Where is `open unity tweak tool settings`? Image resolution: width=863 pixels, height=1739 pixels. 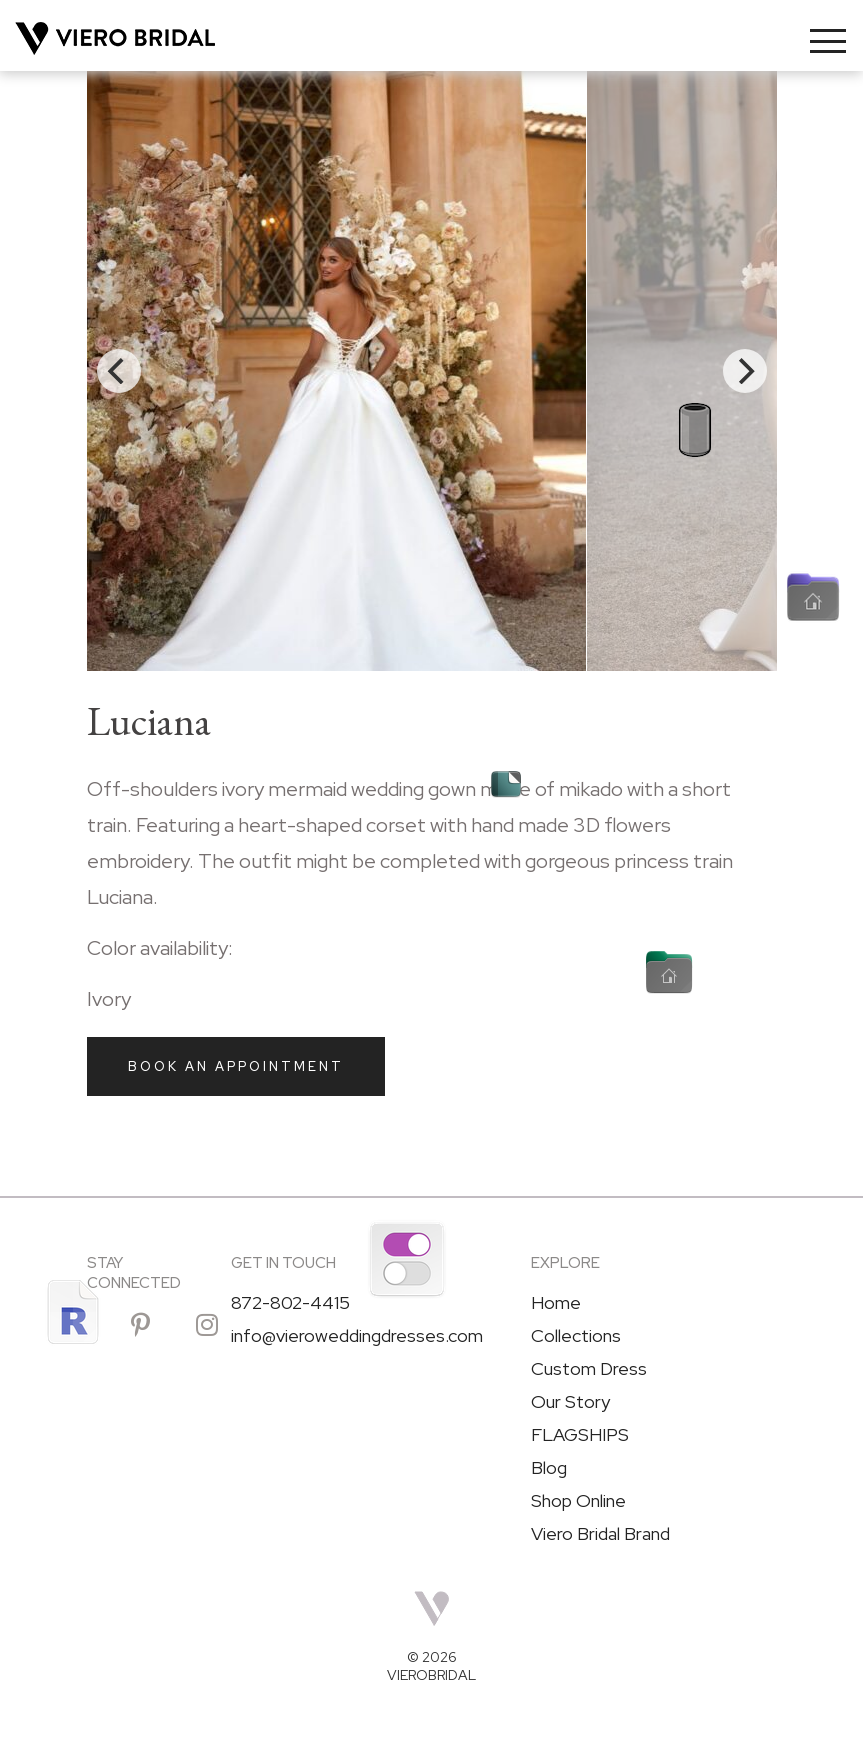 open unity tweak tool settings is located at coordinates (407, 1259).